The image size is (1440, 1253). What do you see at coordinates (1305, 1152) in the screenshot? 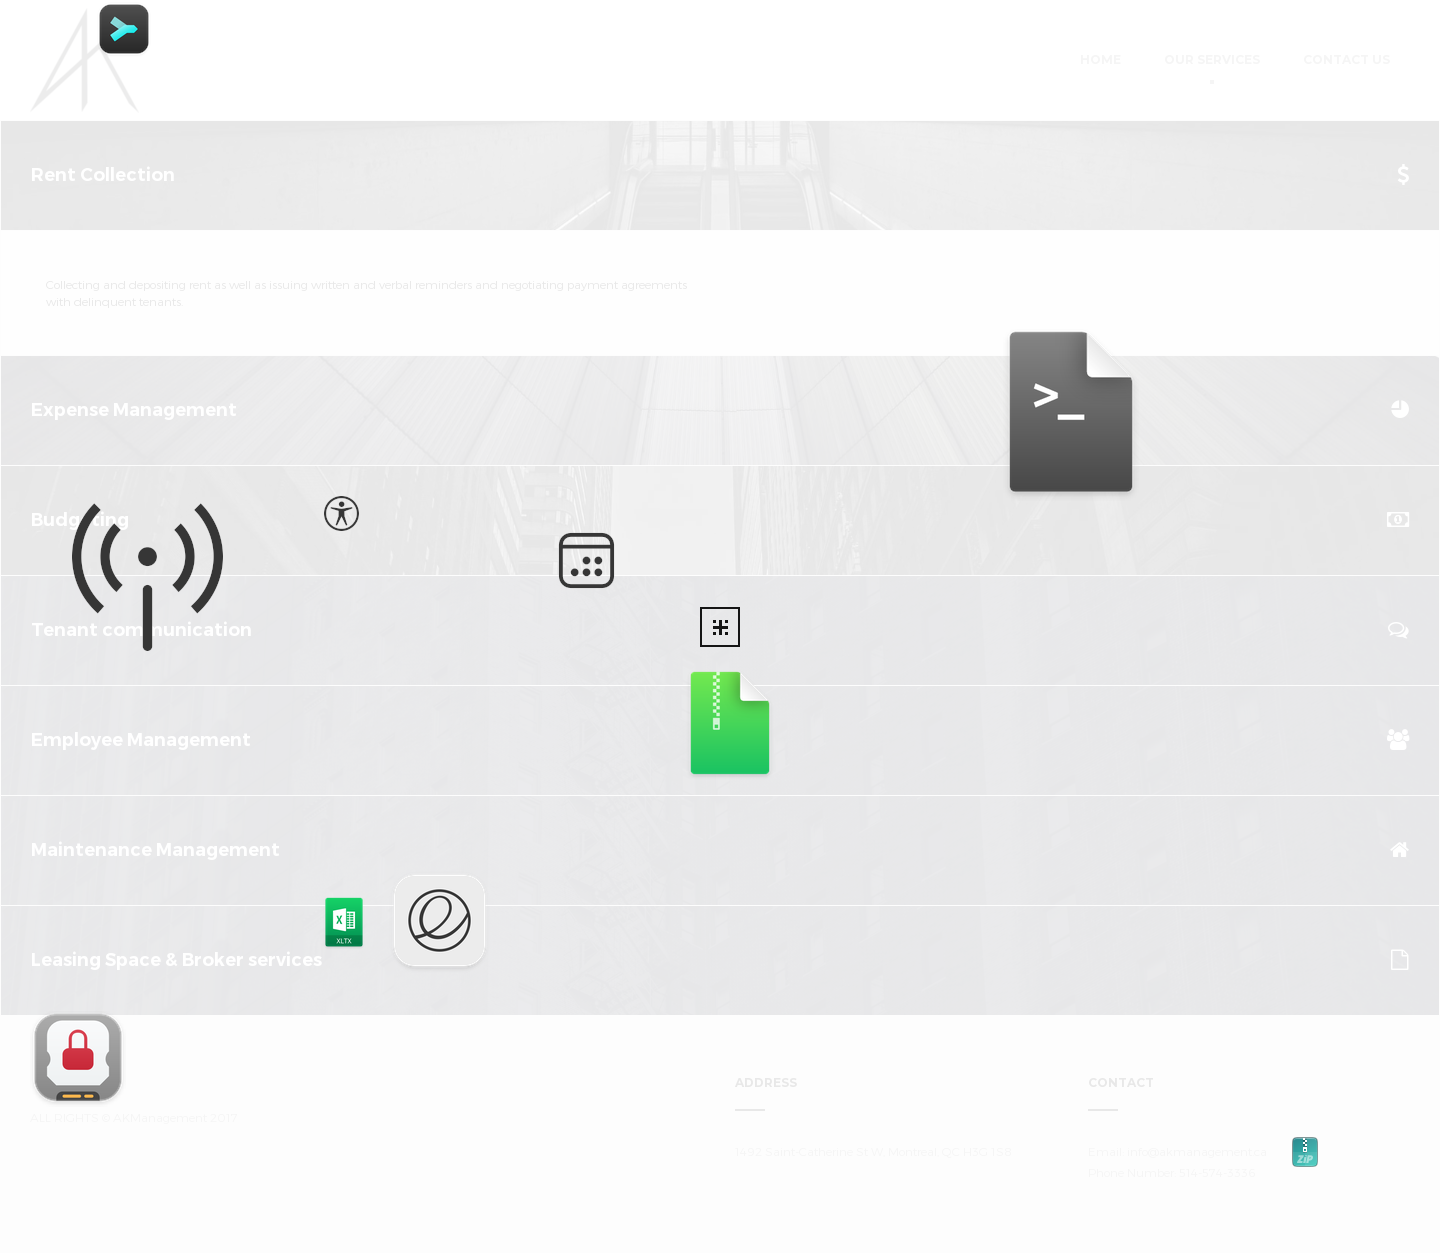
I see `open a compressed zip archive` at bounding box center [1305, 1152].